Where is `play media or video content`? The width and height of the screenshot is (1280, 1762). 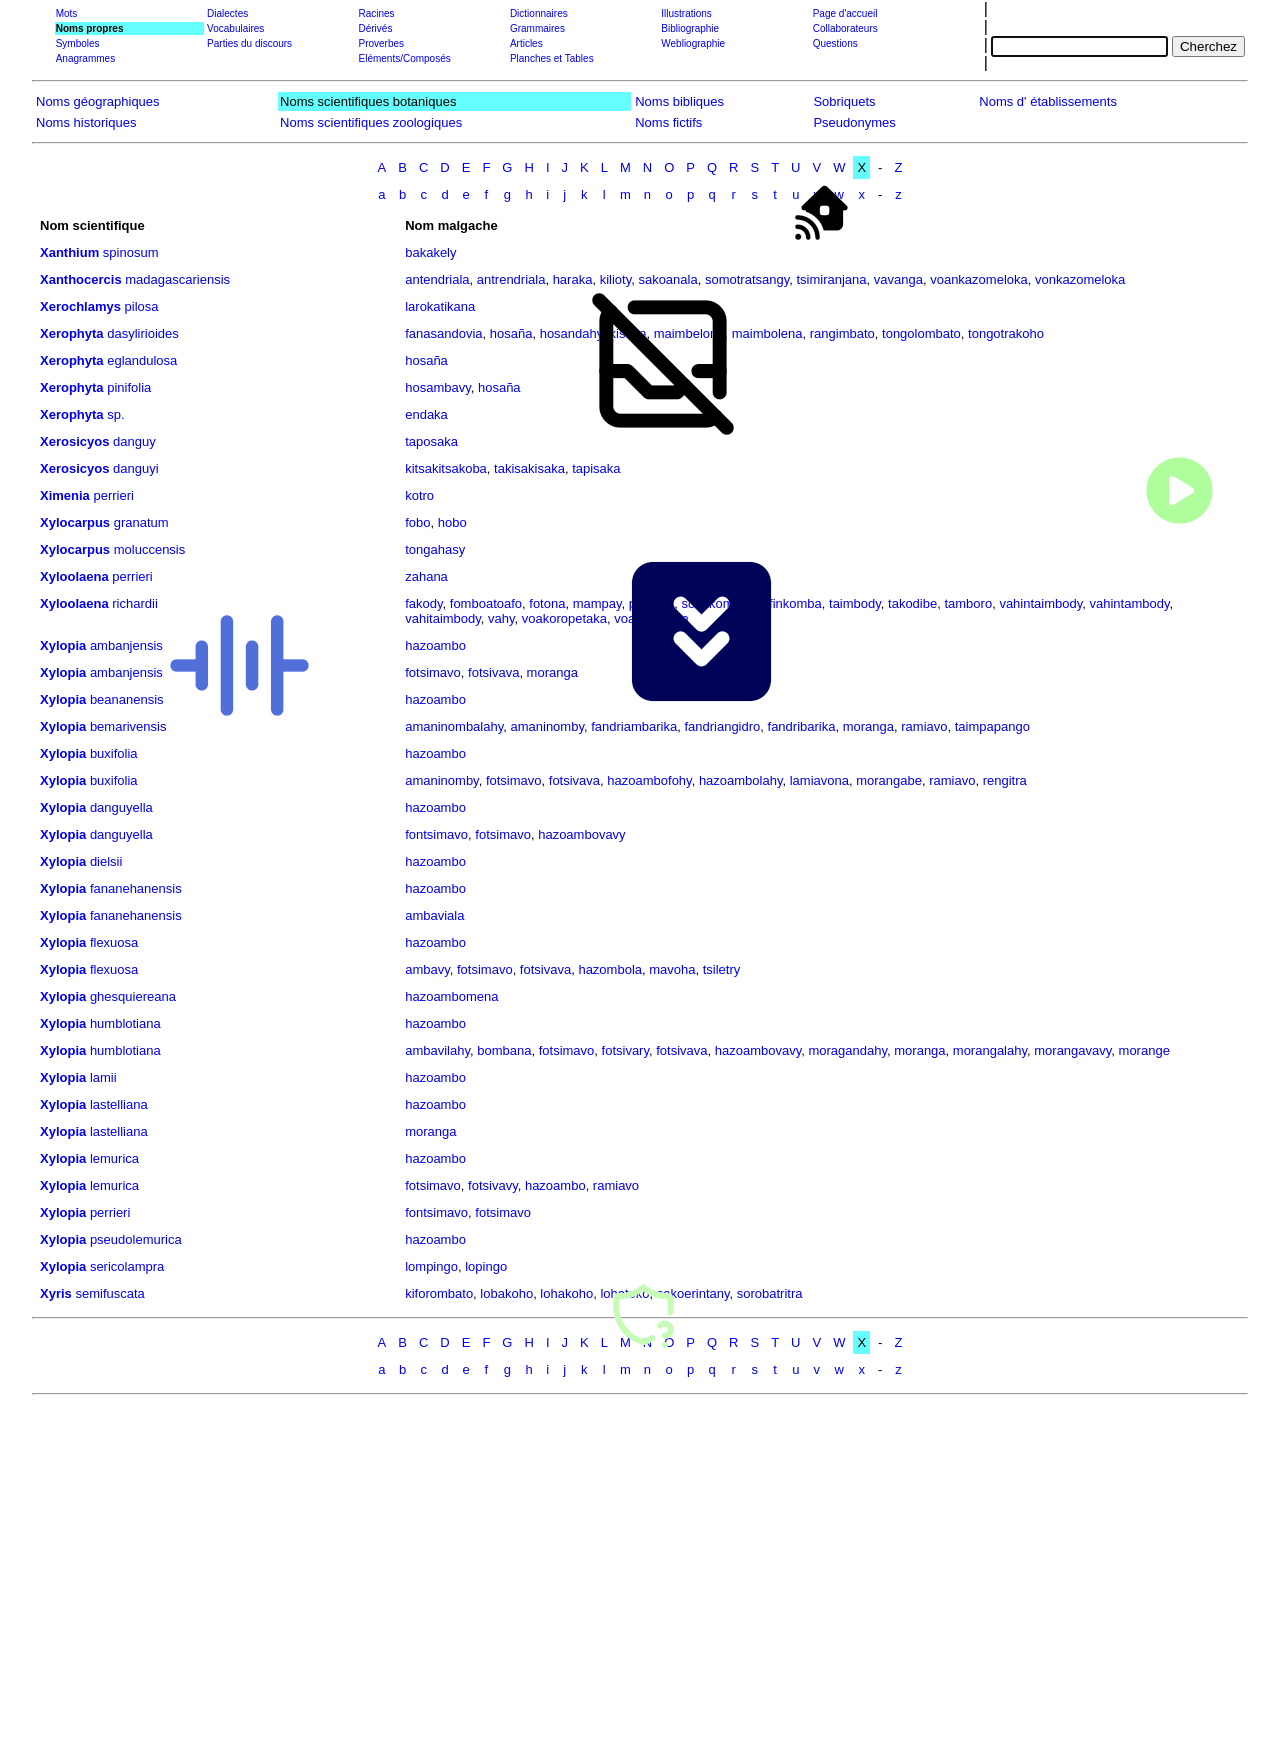 play media or video content is located at coordinates (1179, 490).